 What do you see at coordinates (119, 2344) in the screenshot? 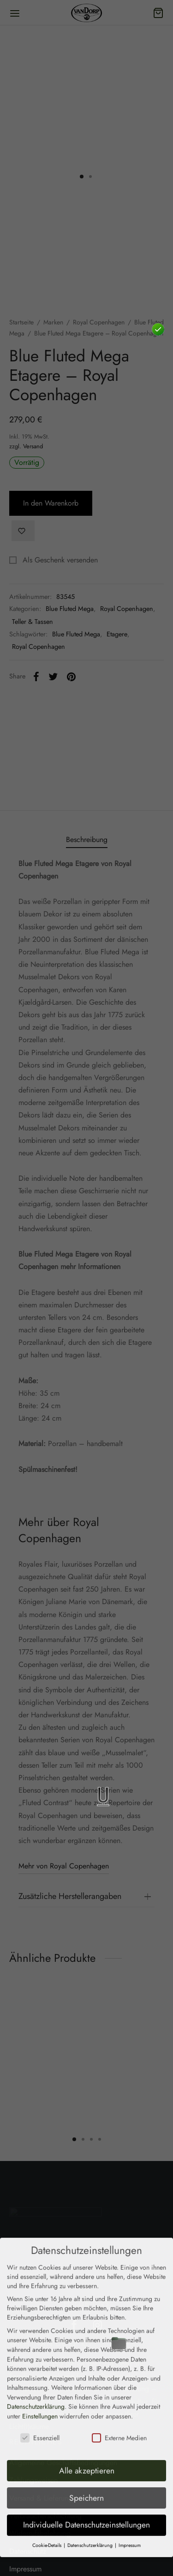
I see `access a remote or network folder` at bounding box center [119, 2344].